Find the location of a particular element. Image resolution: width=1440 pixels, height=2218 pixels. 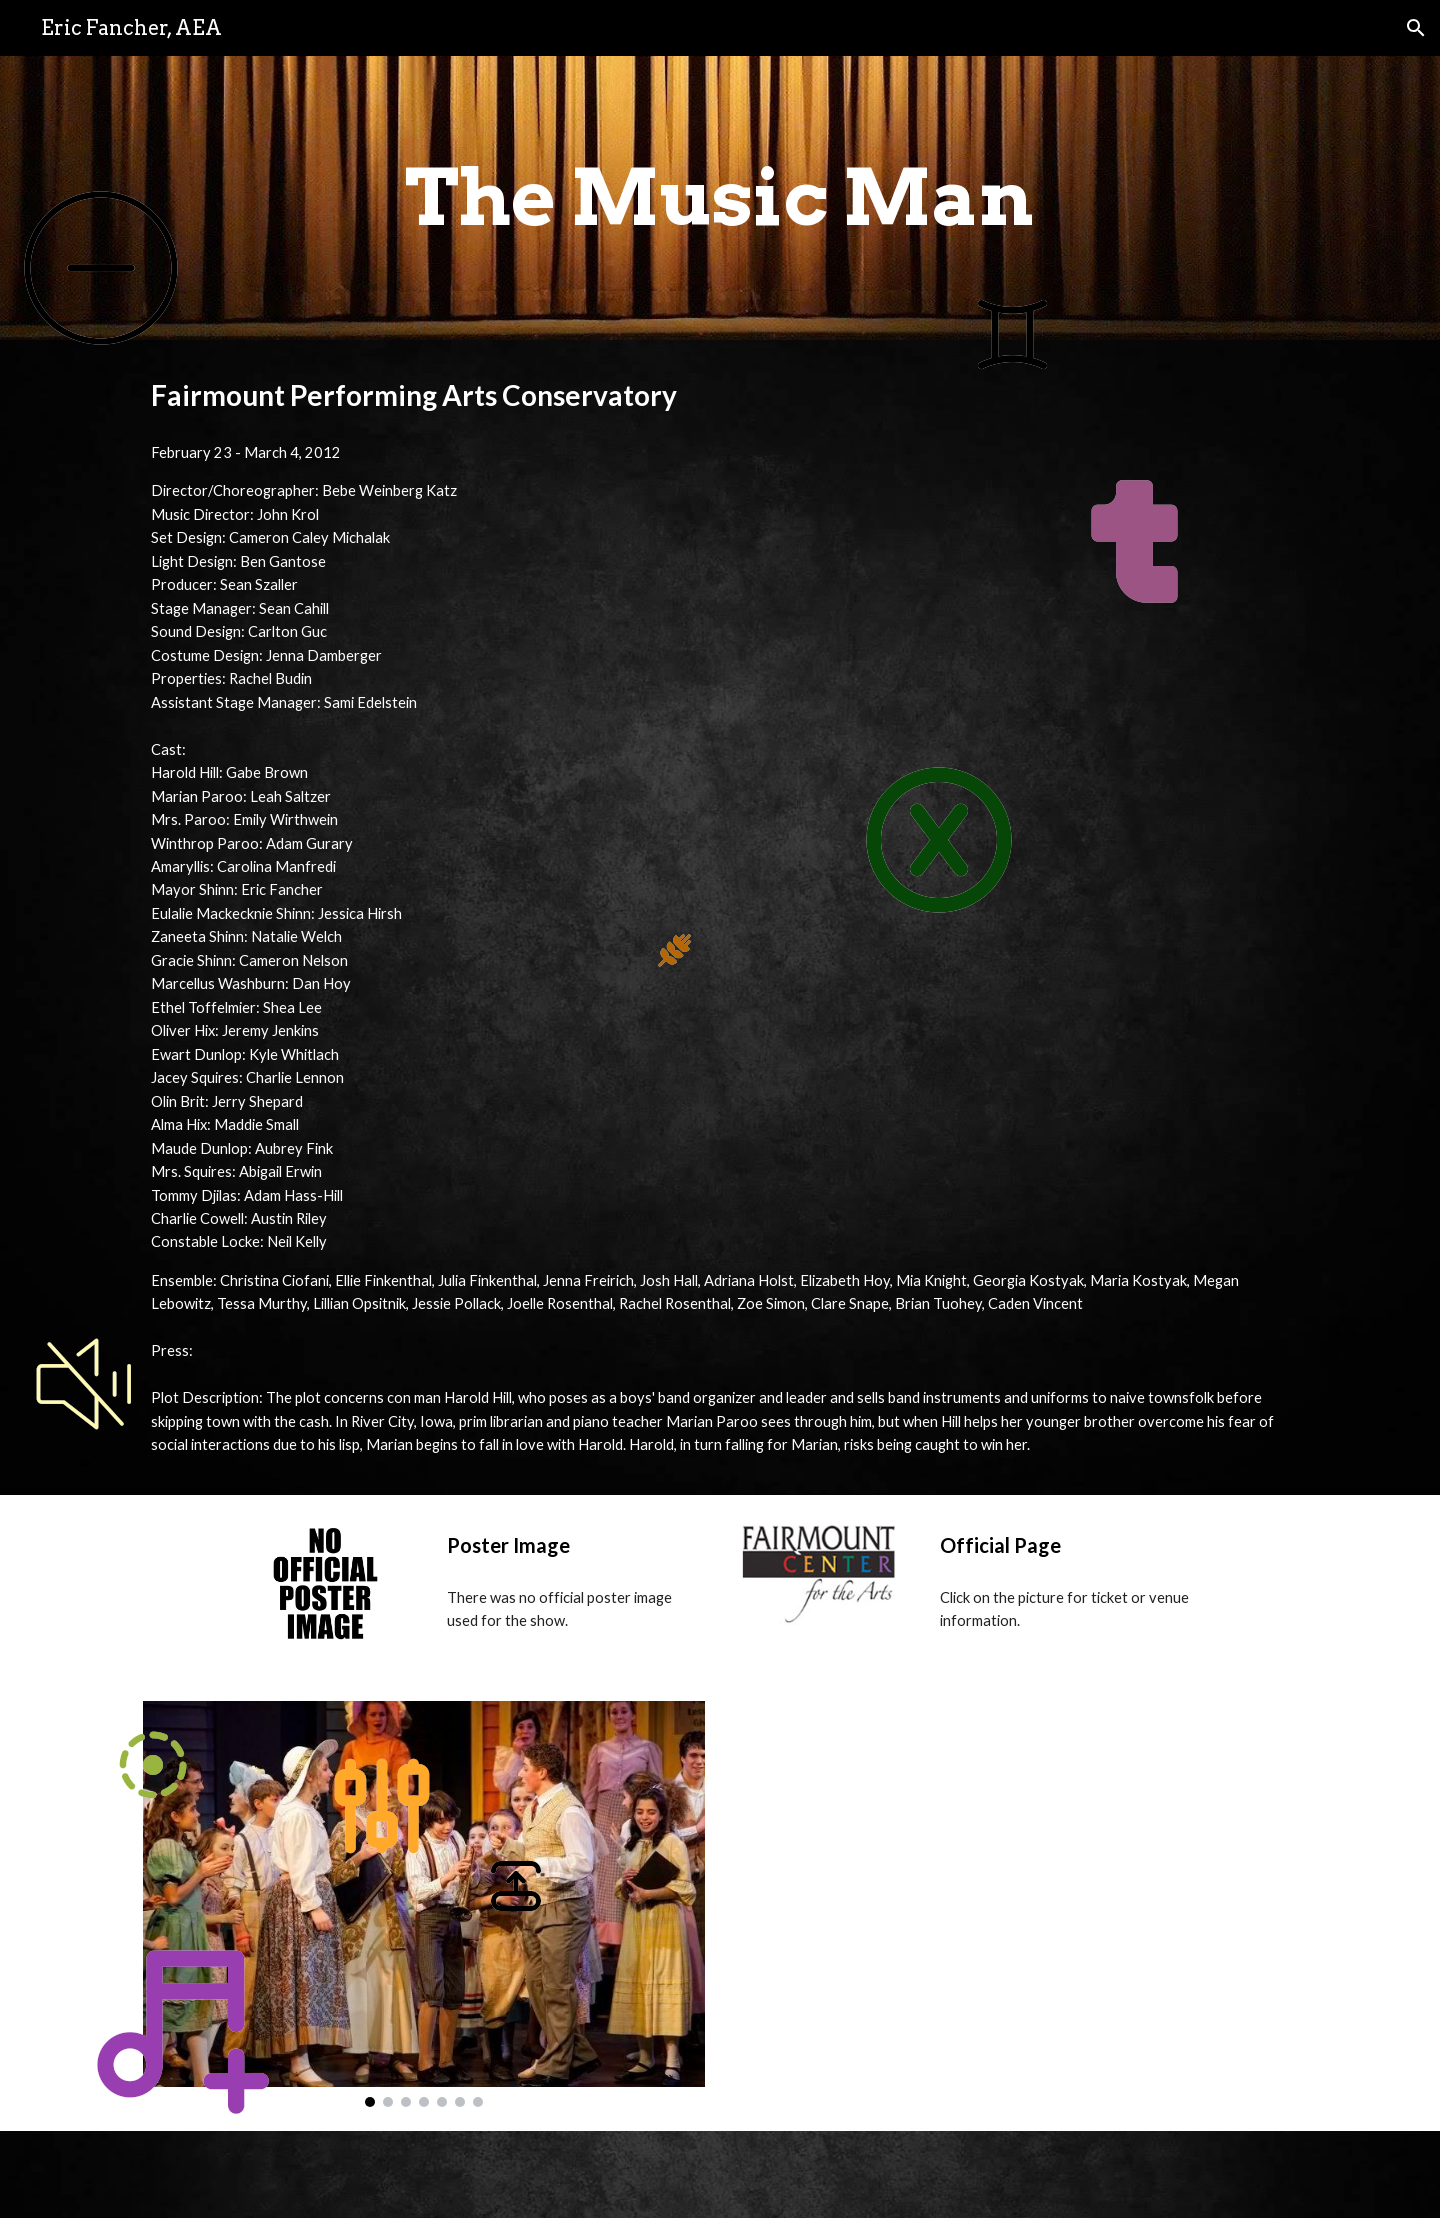

move element to top layer is located at coordinates (516, 1886).